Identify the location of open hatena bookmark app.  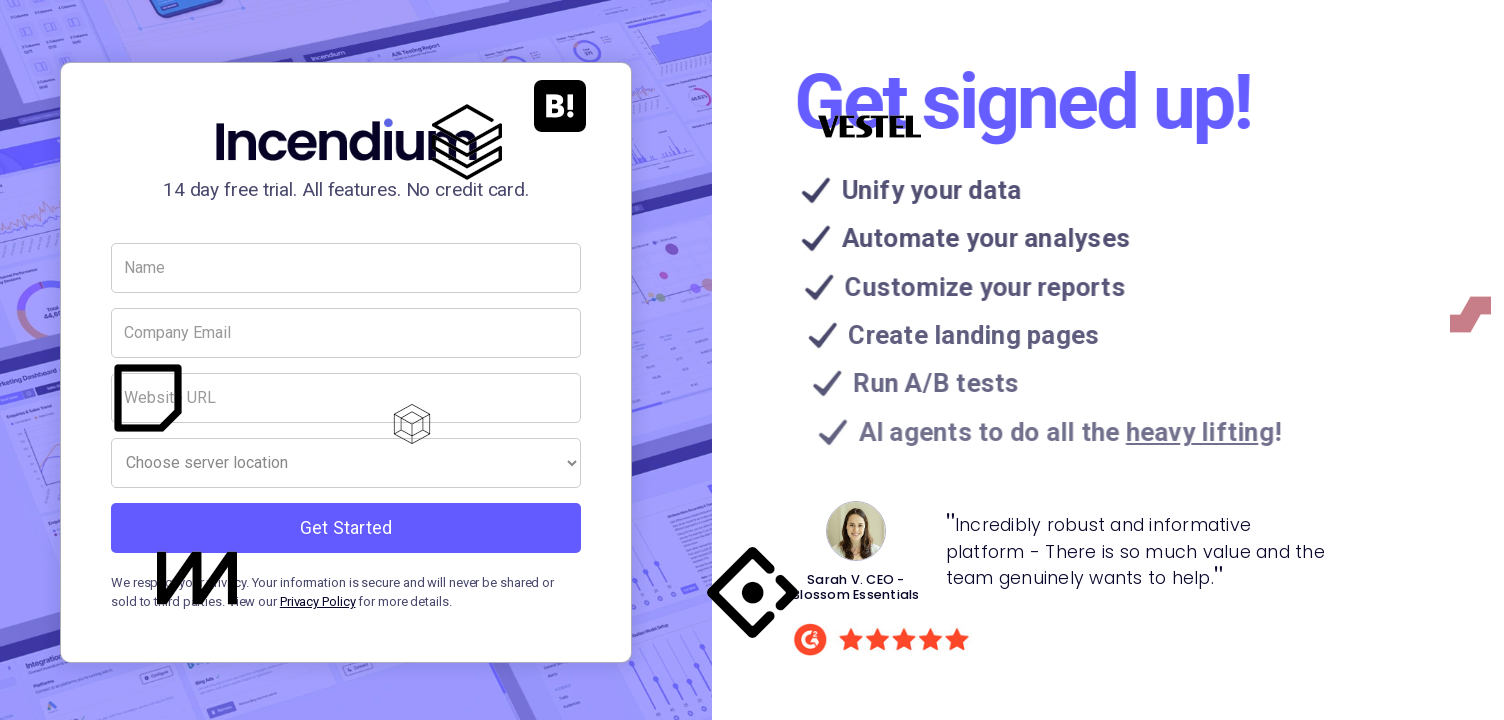
(560, 106).